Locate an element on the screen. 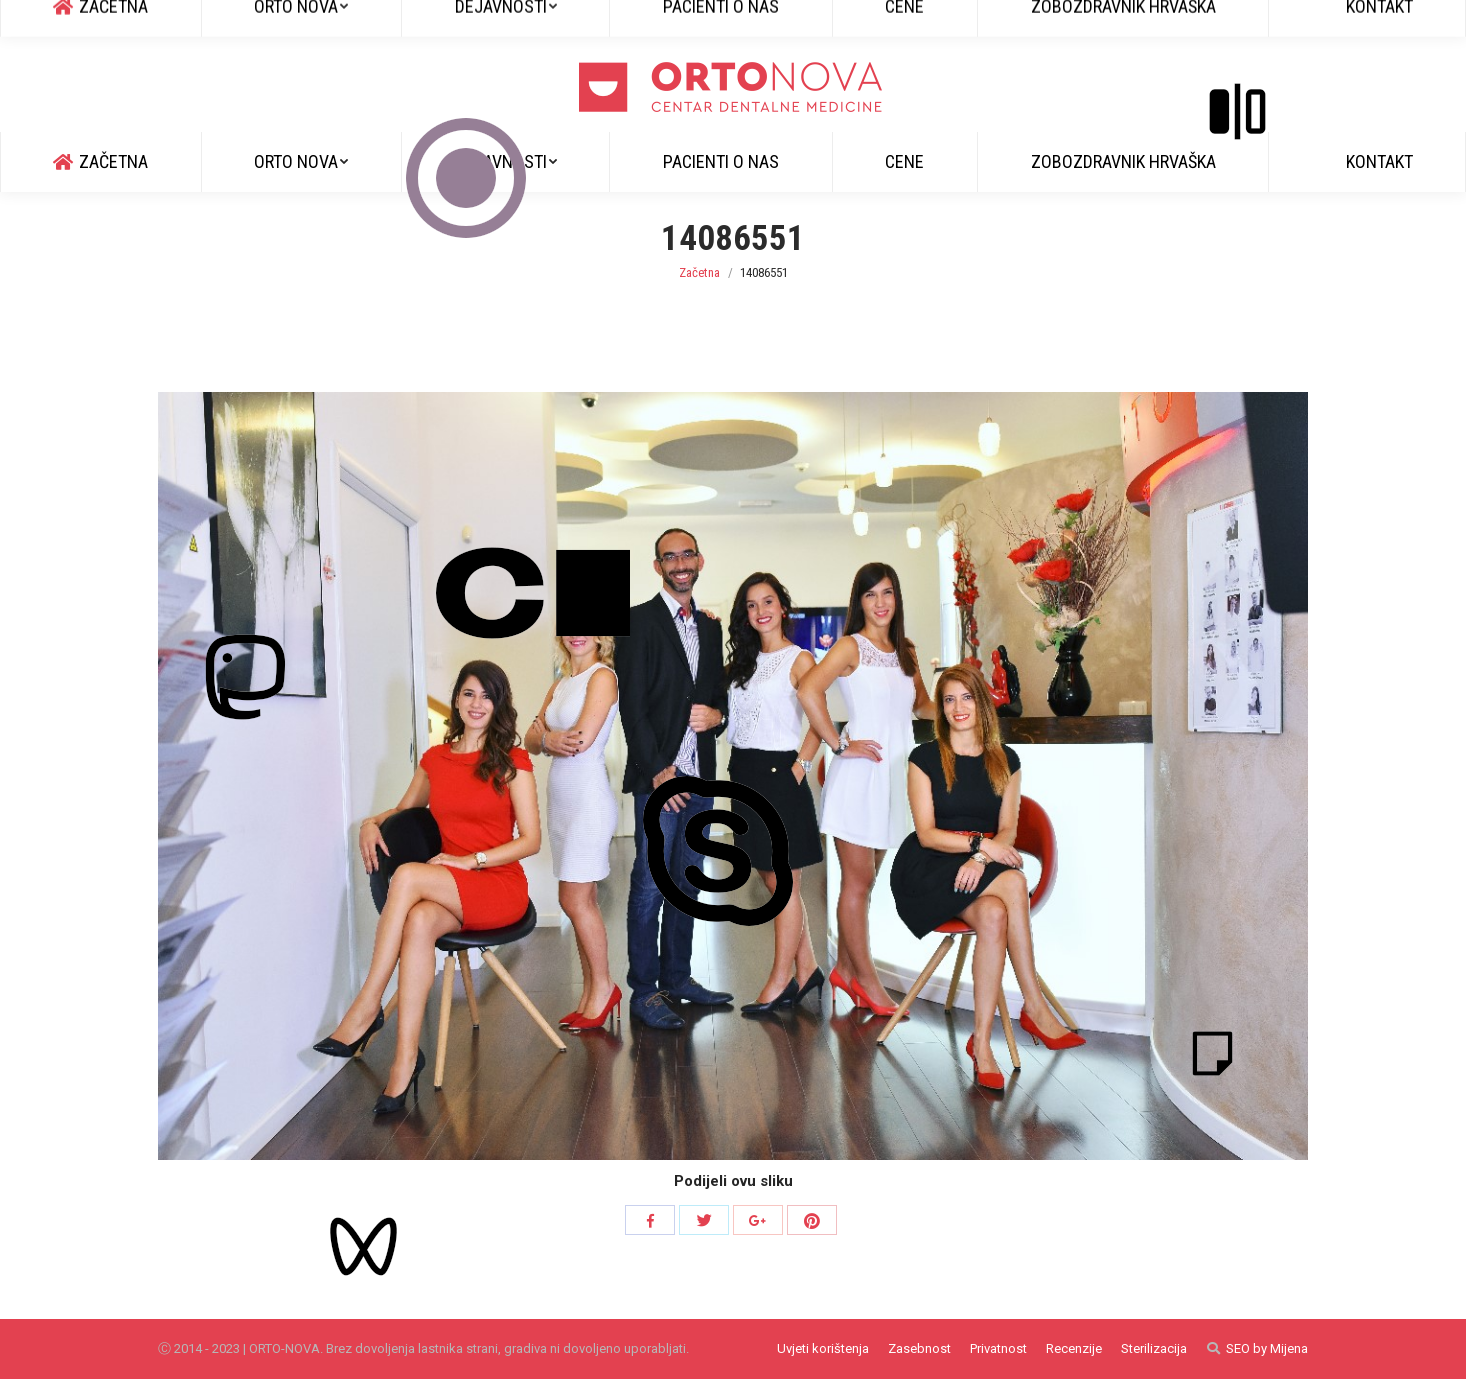 Image resolution: width=1466 pixels, height=1379 pixels. open Skype app is located at coordinates (718, 851).